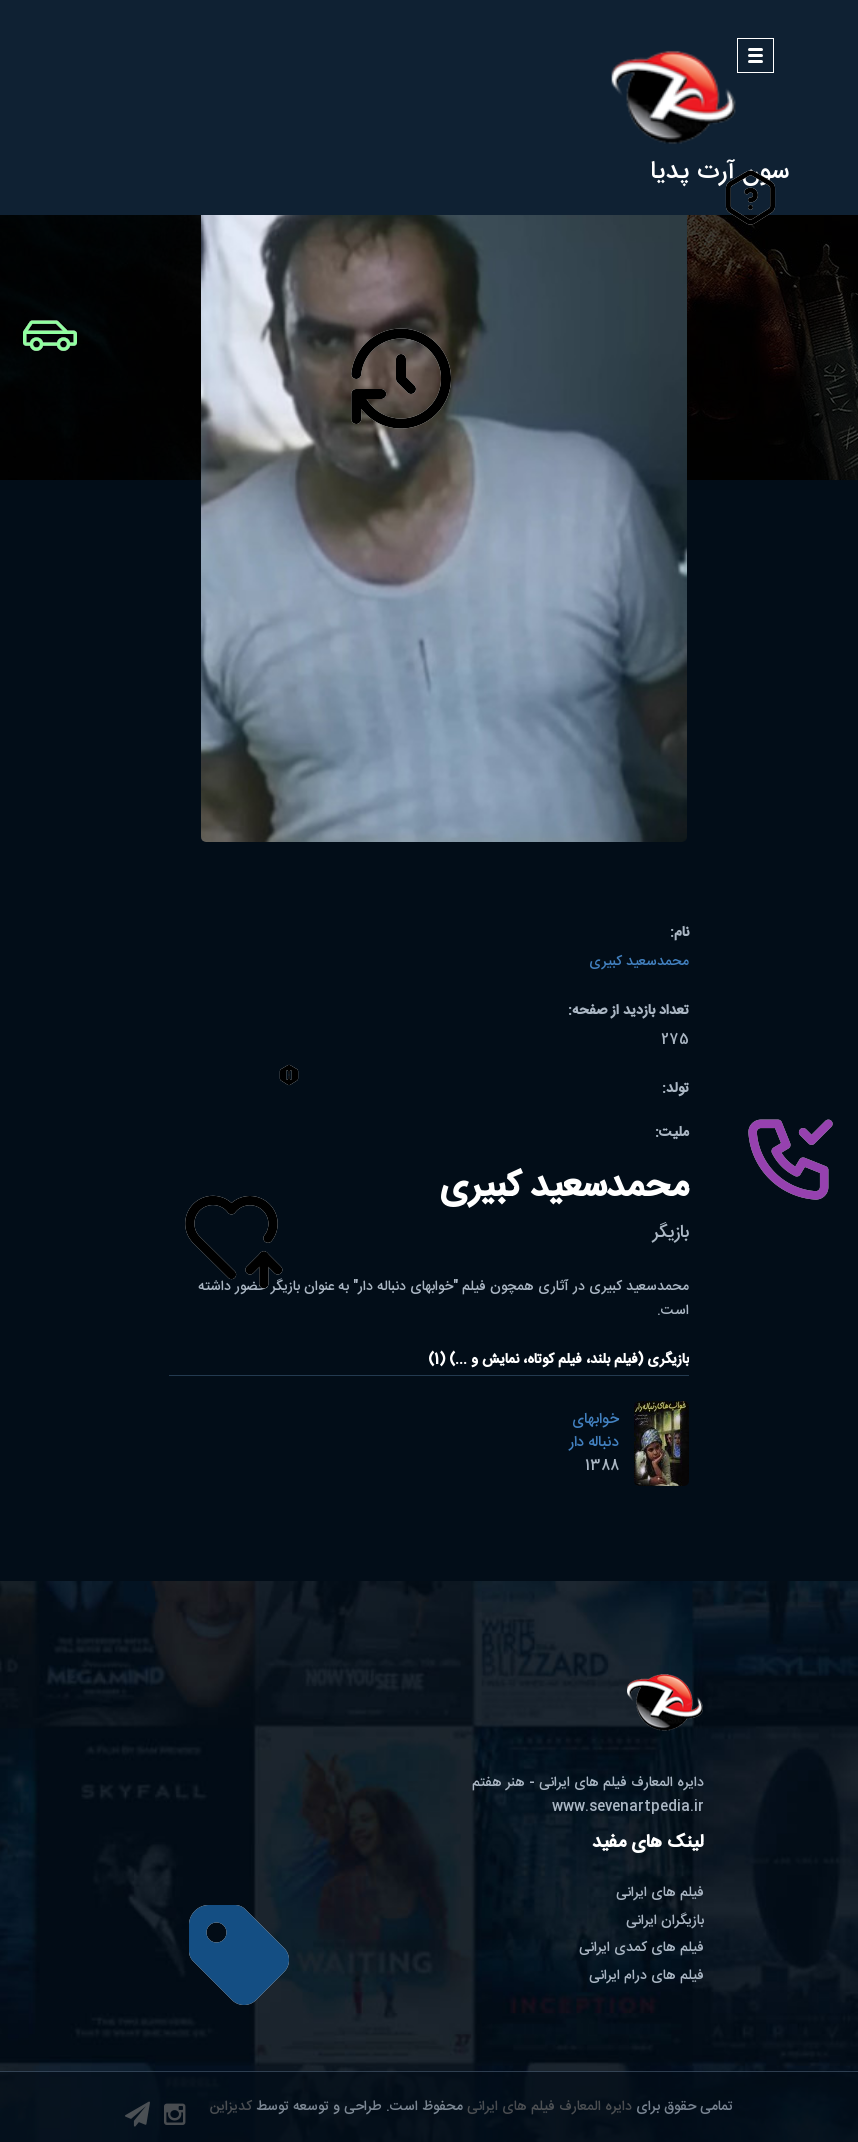  Describe the element at coordinates (750, 197) in the screenshot. I see `access help or support options` at that location.